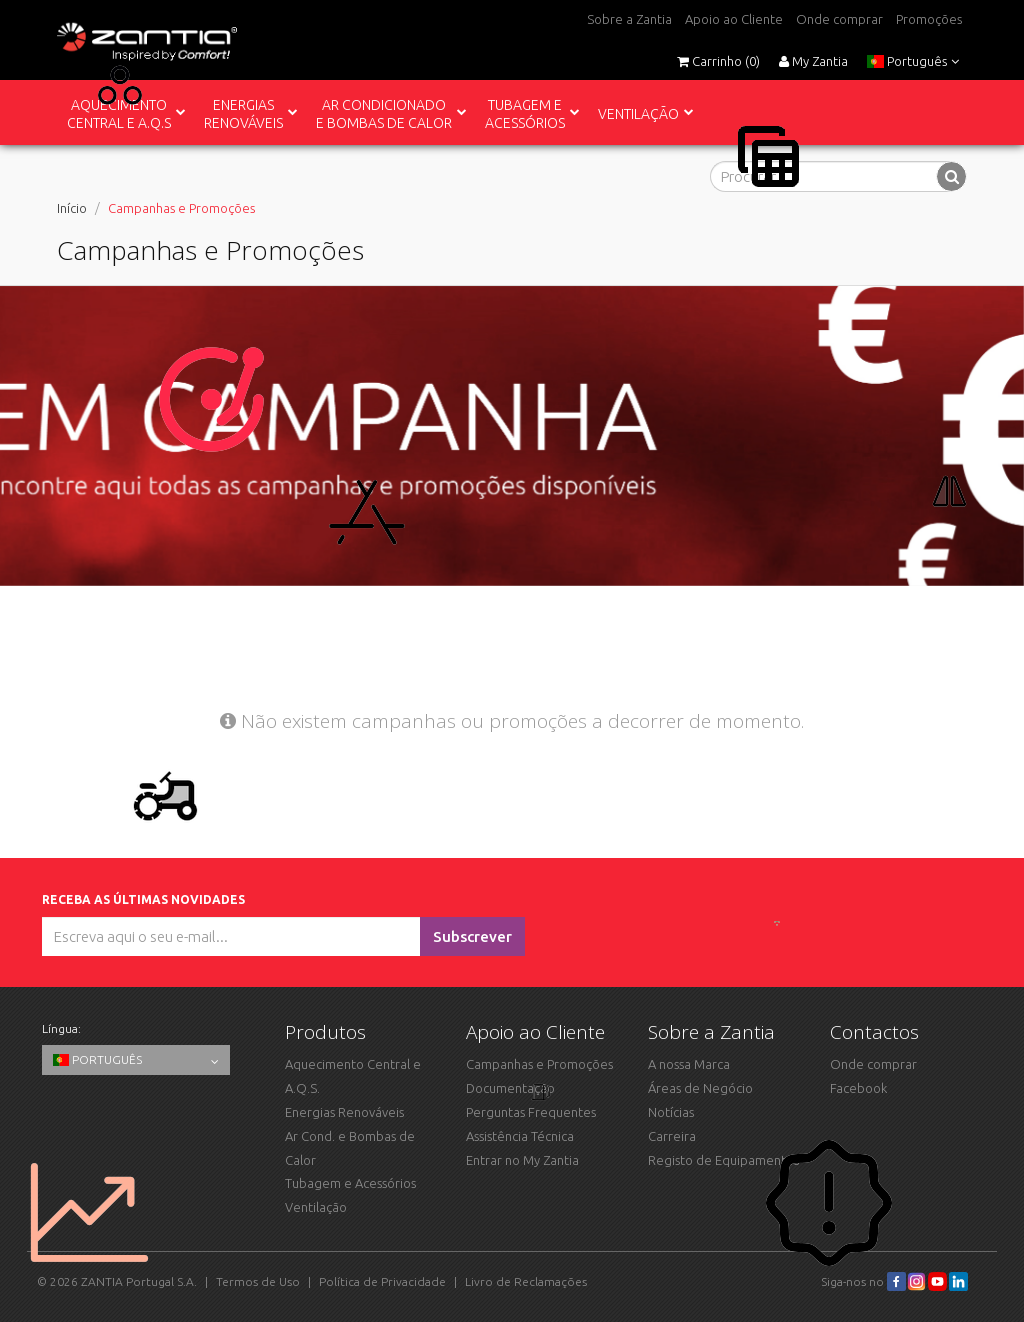  Describe the element at coordinates (768, 156) in the screenshot. I see `switch to table or grid view` at that location.